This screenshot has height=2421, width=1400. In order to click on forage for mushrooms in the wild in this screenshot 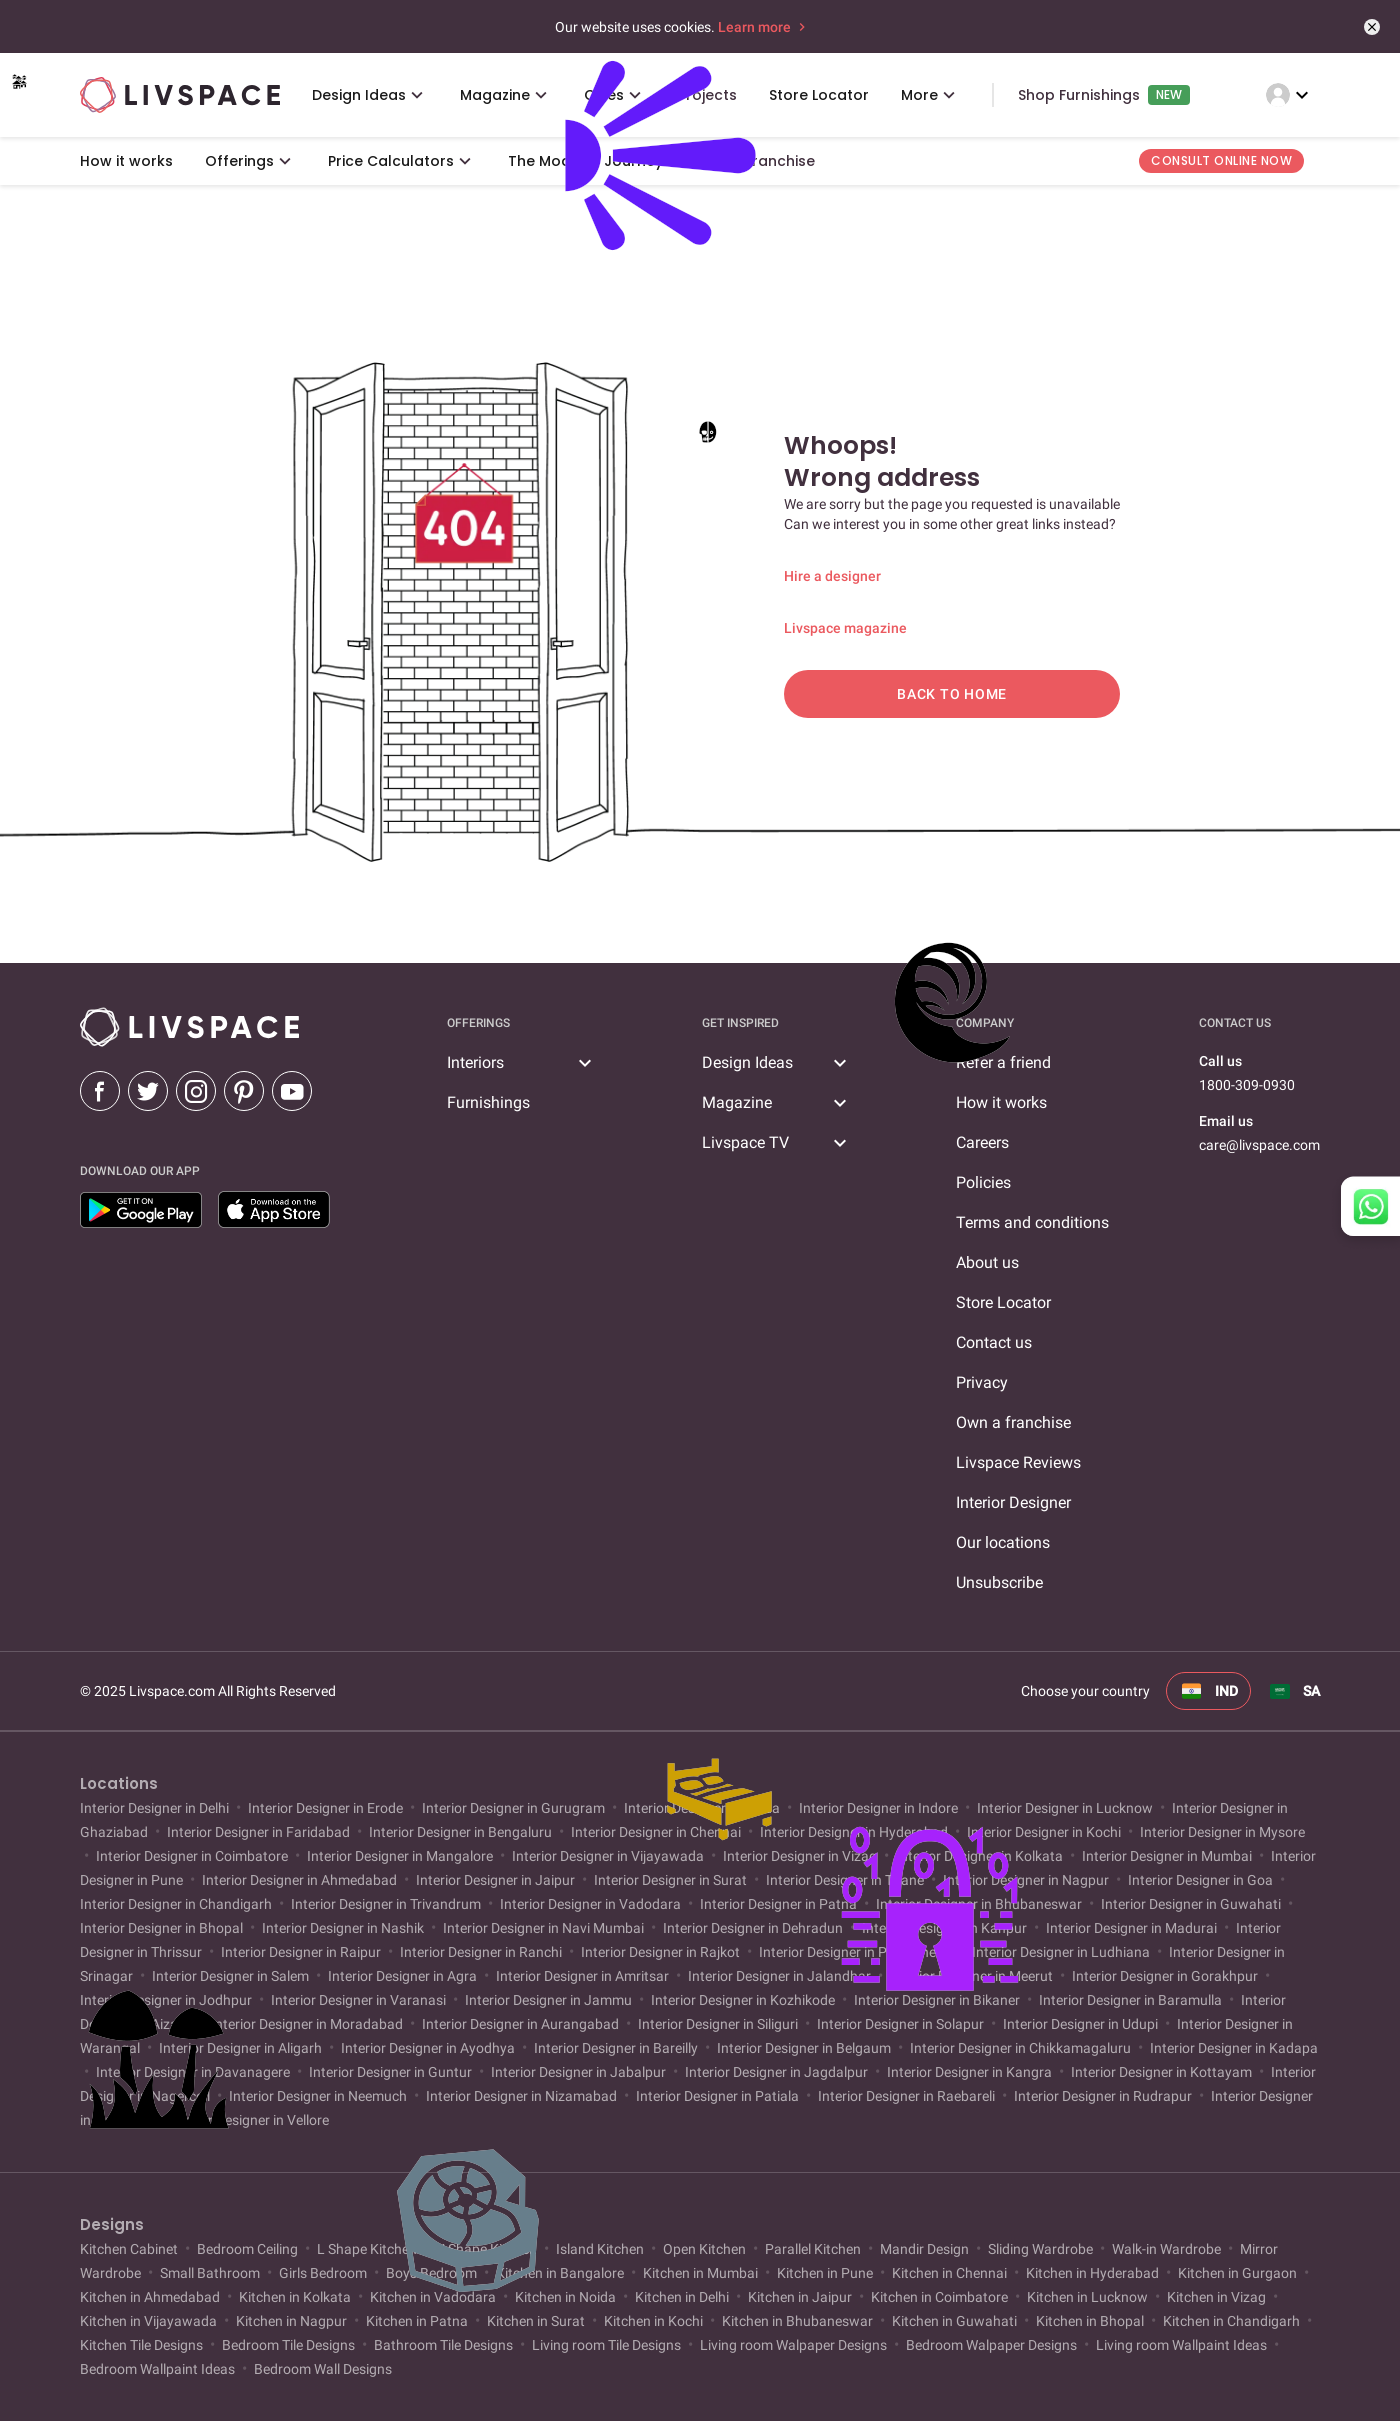, I will do `click(157, 2054)`.